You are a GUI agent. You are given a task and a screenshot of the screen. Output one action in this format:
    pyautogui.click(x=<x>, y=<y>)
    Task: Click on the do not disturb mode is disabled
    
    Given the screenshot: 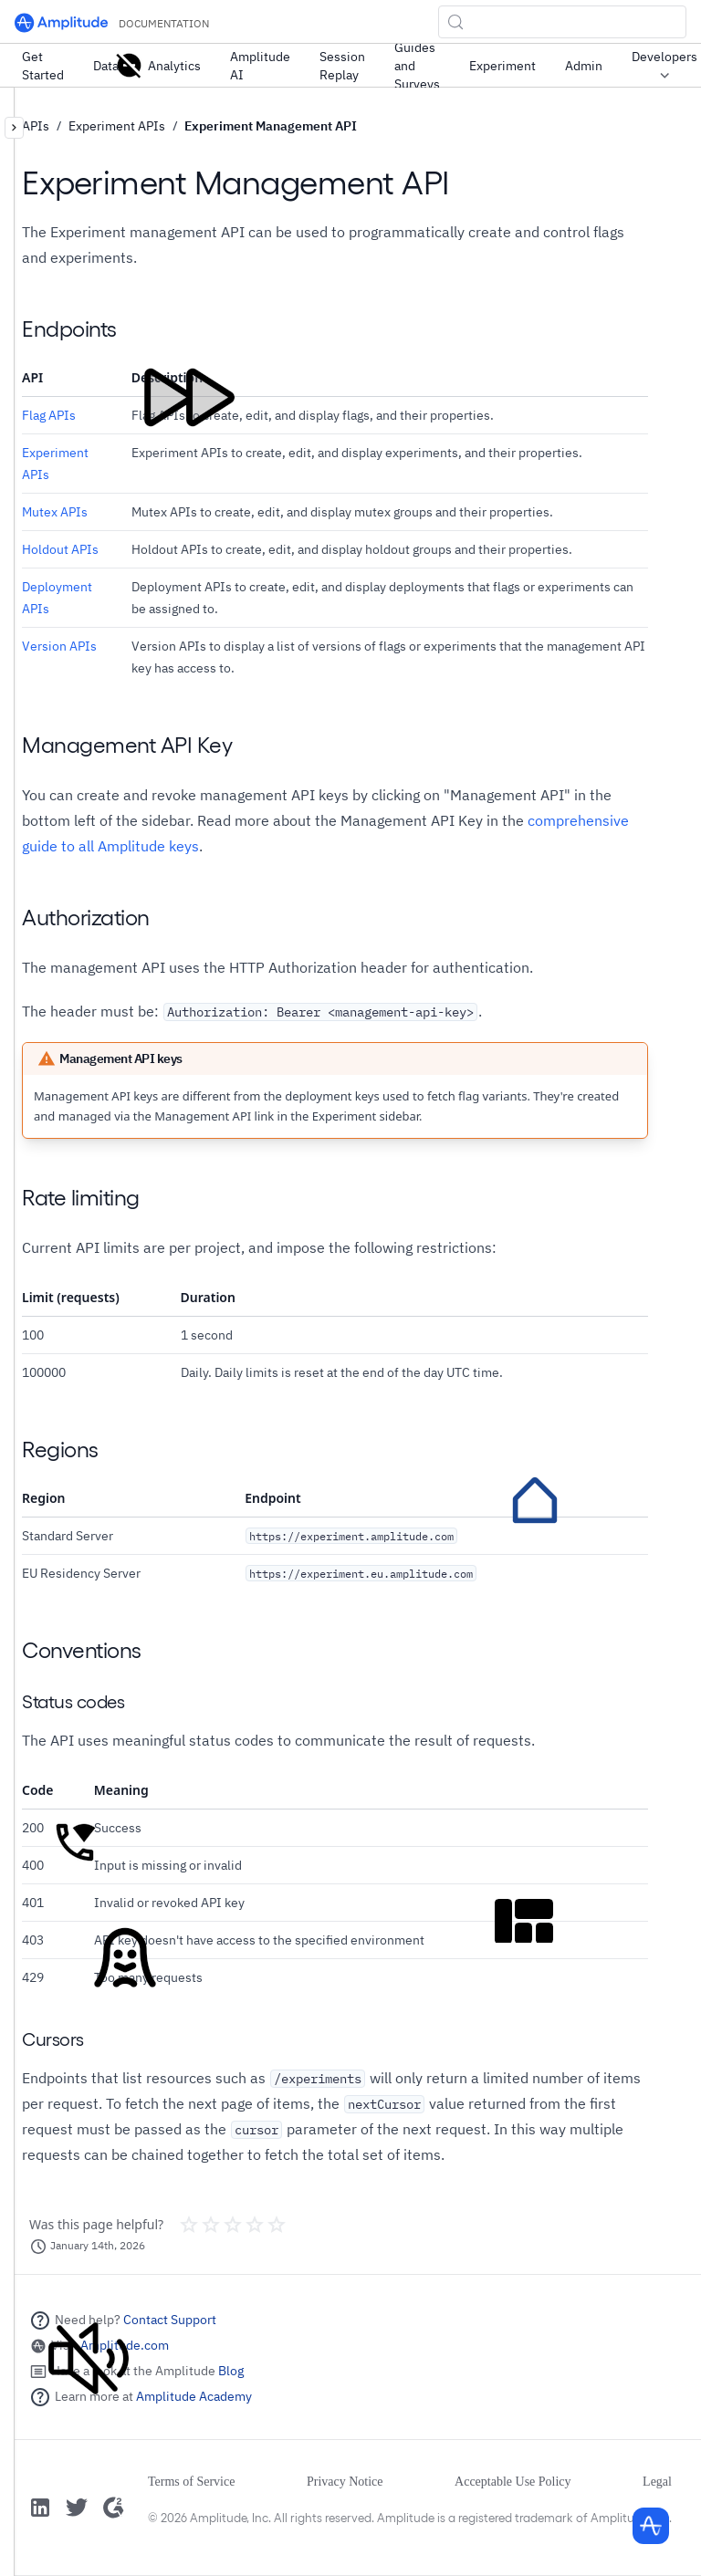 What is the action you would take?
    pyautogui.click(x=129, y=65)
    